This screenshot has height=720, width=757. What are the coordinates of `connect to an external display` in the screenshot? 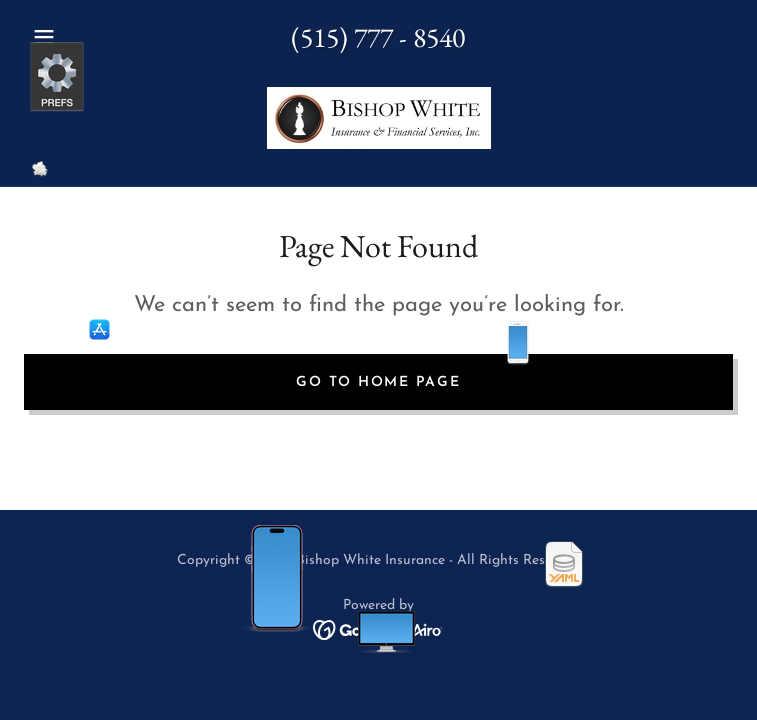 It's located at (386, 625).